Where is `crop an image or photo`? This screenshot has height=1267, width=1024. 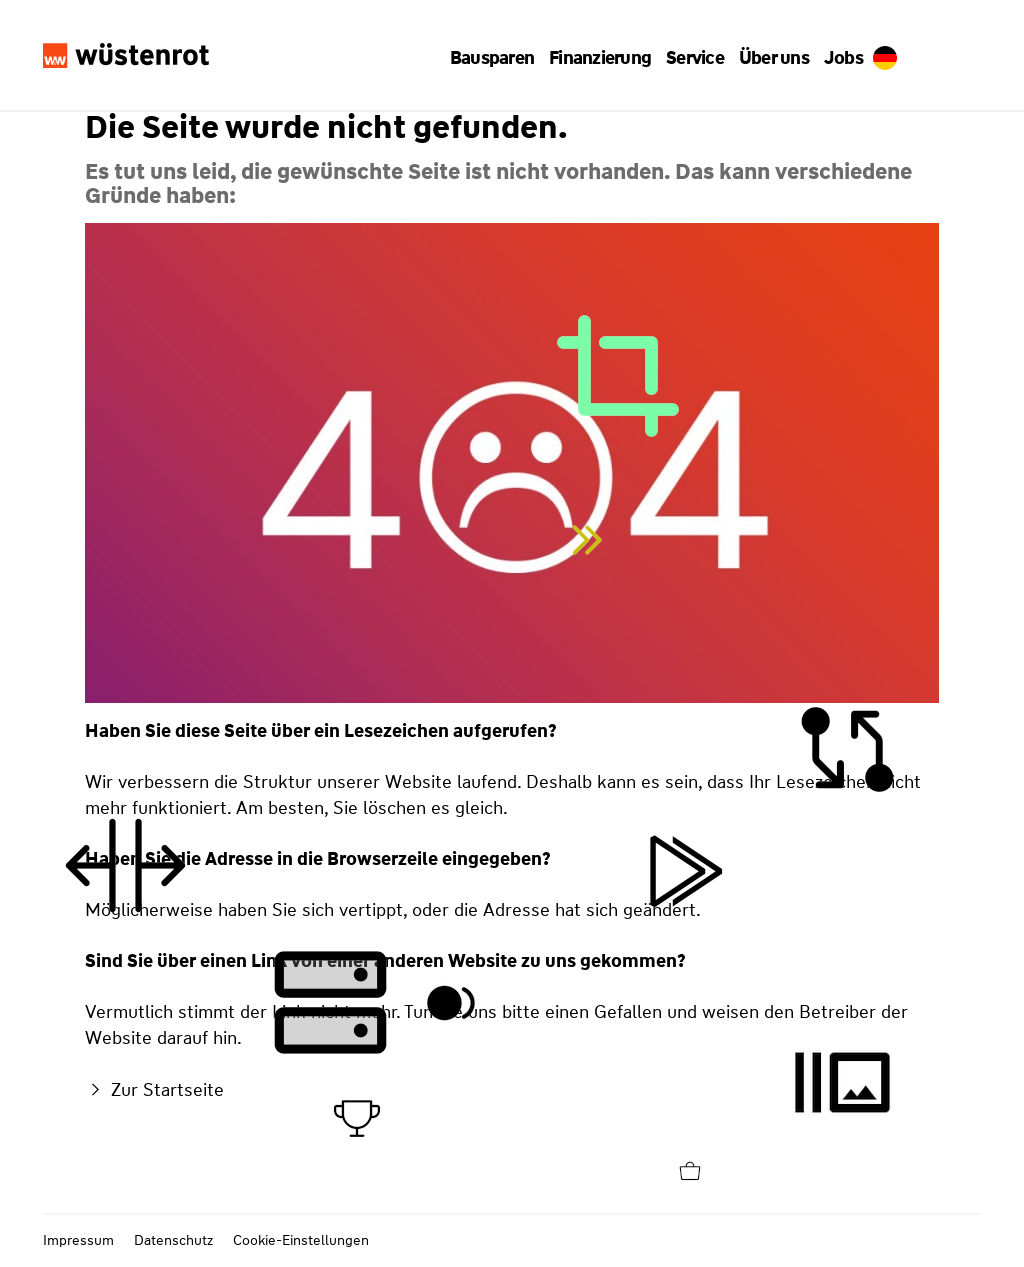 crop an image or photo is located at coordinates (618, 376).